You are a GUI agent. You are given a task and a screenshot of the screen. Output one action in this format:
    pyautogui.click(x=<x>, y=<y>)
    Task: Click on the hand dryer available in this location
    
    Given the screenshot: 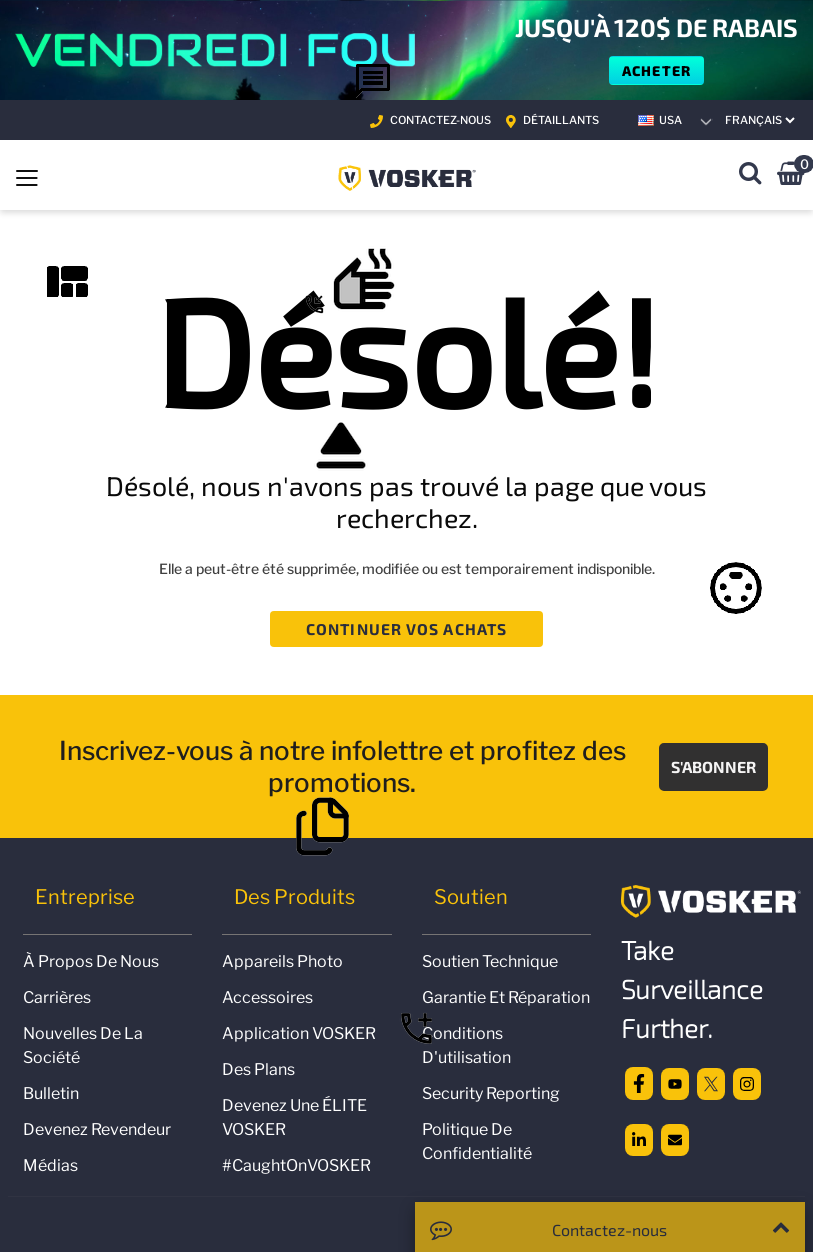 What is the action you would take?
    pyautogui.click(x=365, y=277)
    